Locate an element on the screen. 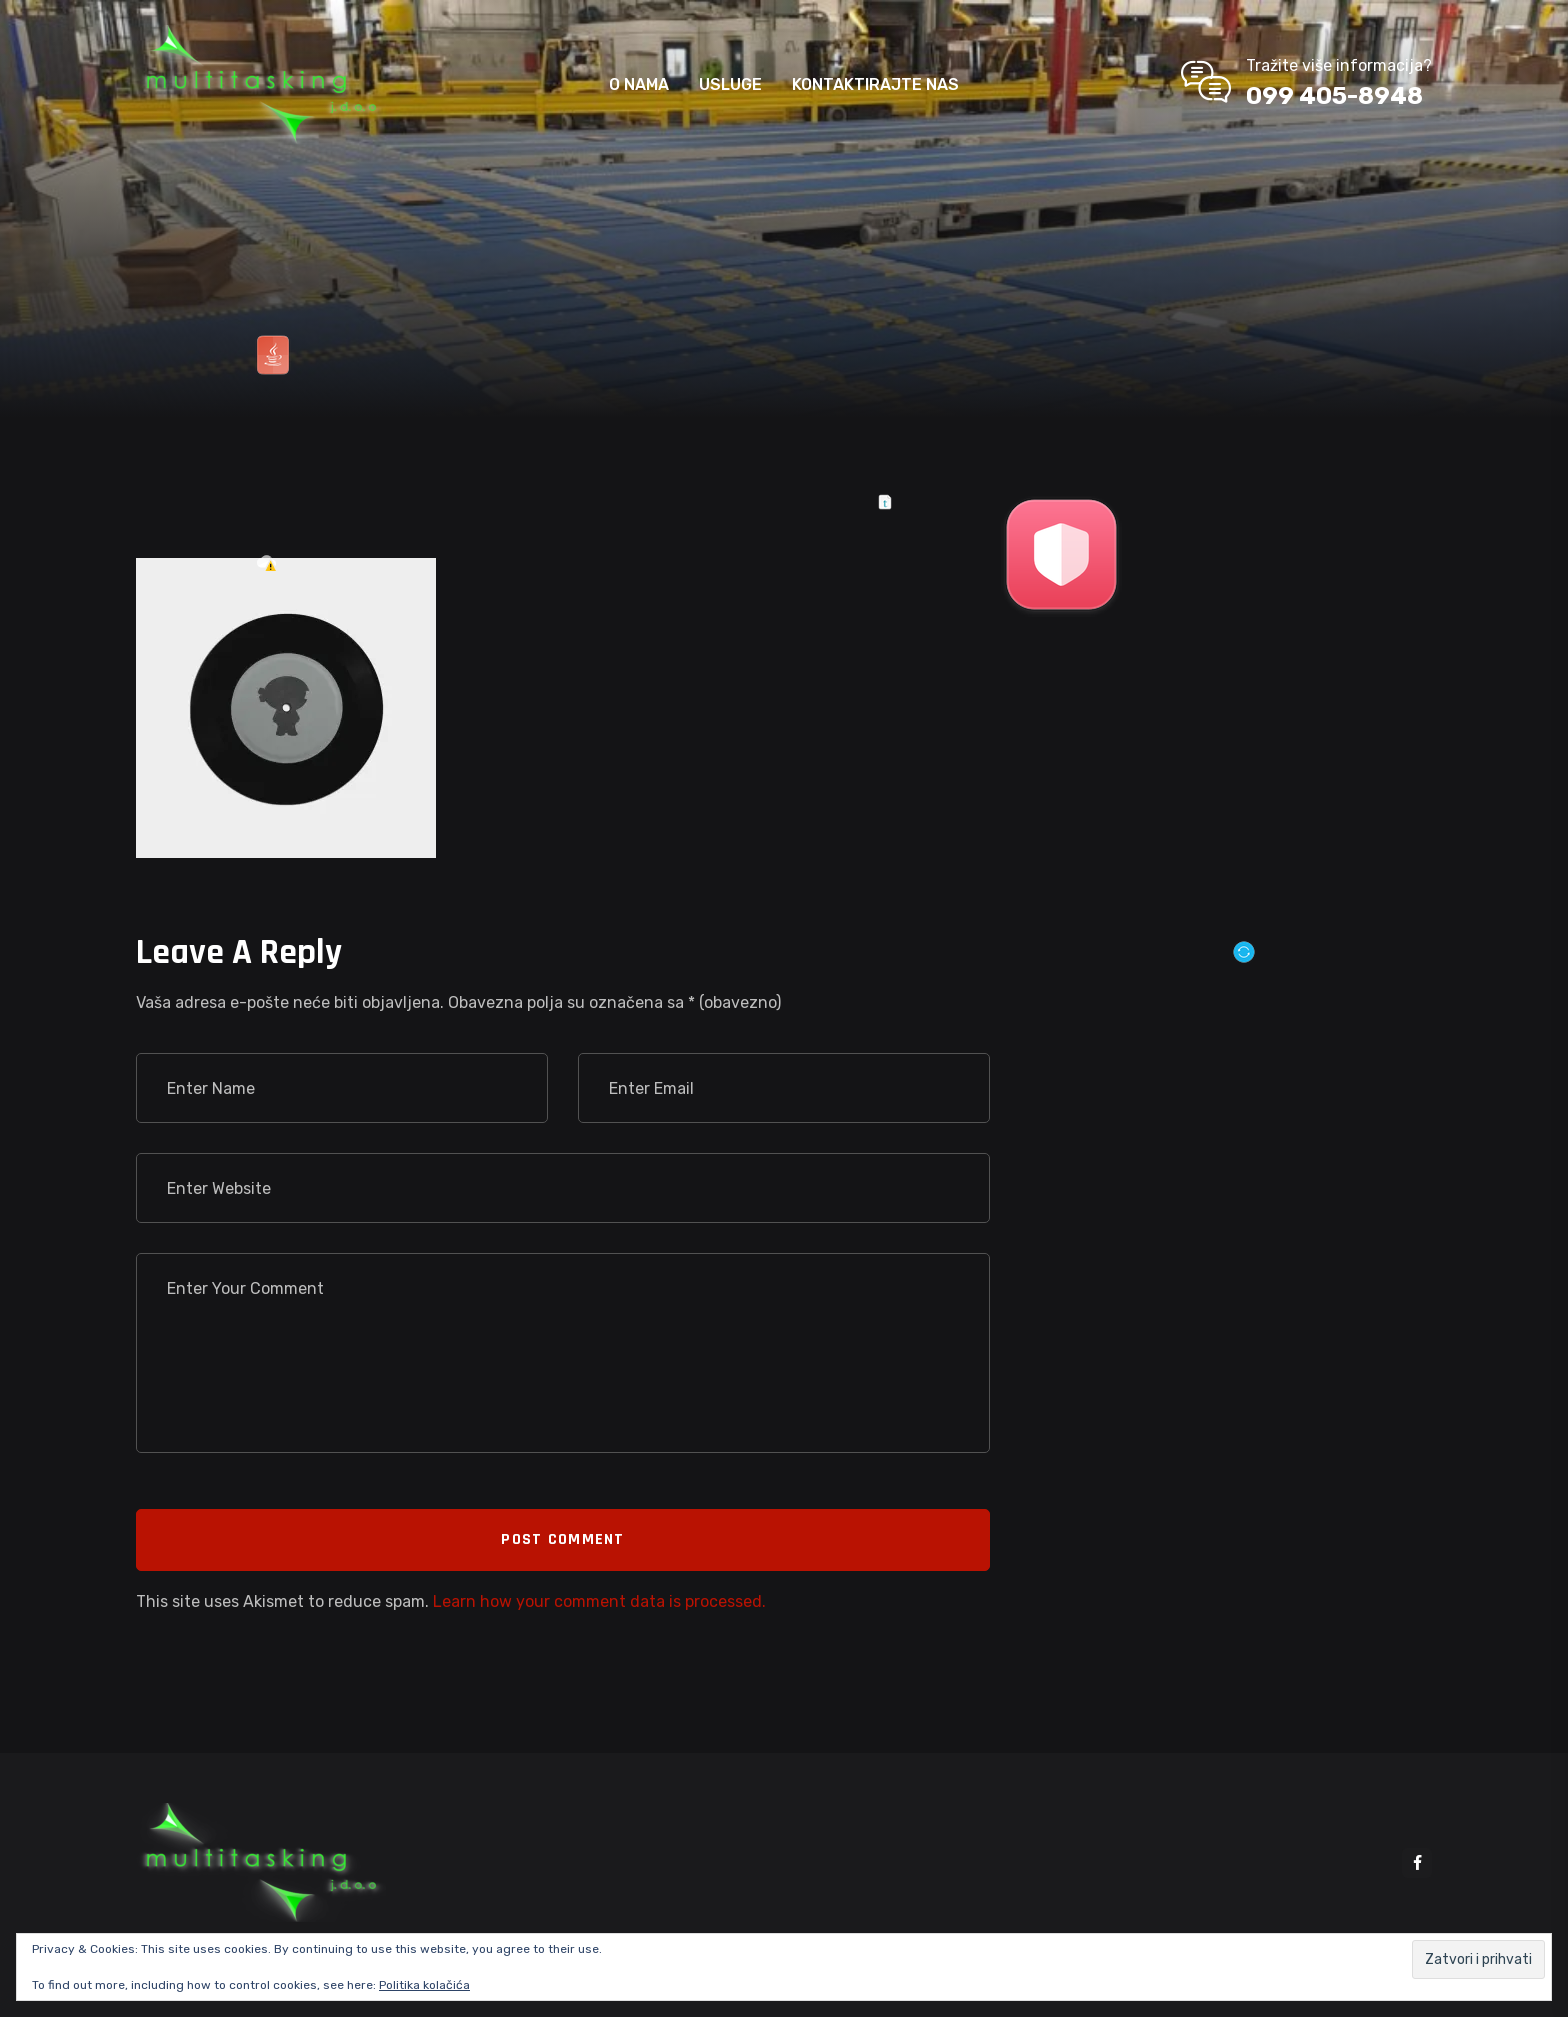 This screenshot has height=2017, width=1568. dropbox is currently syncing files is located at coordinates (1244, 952).